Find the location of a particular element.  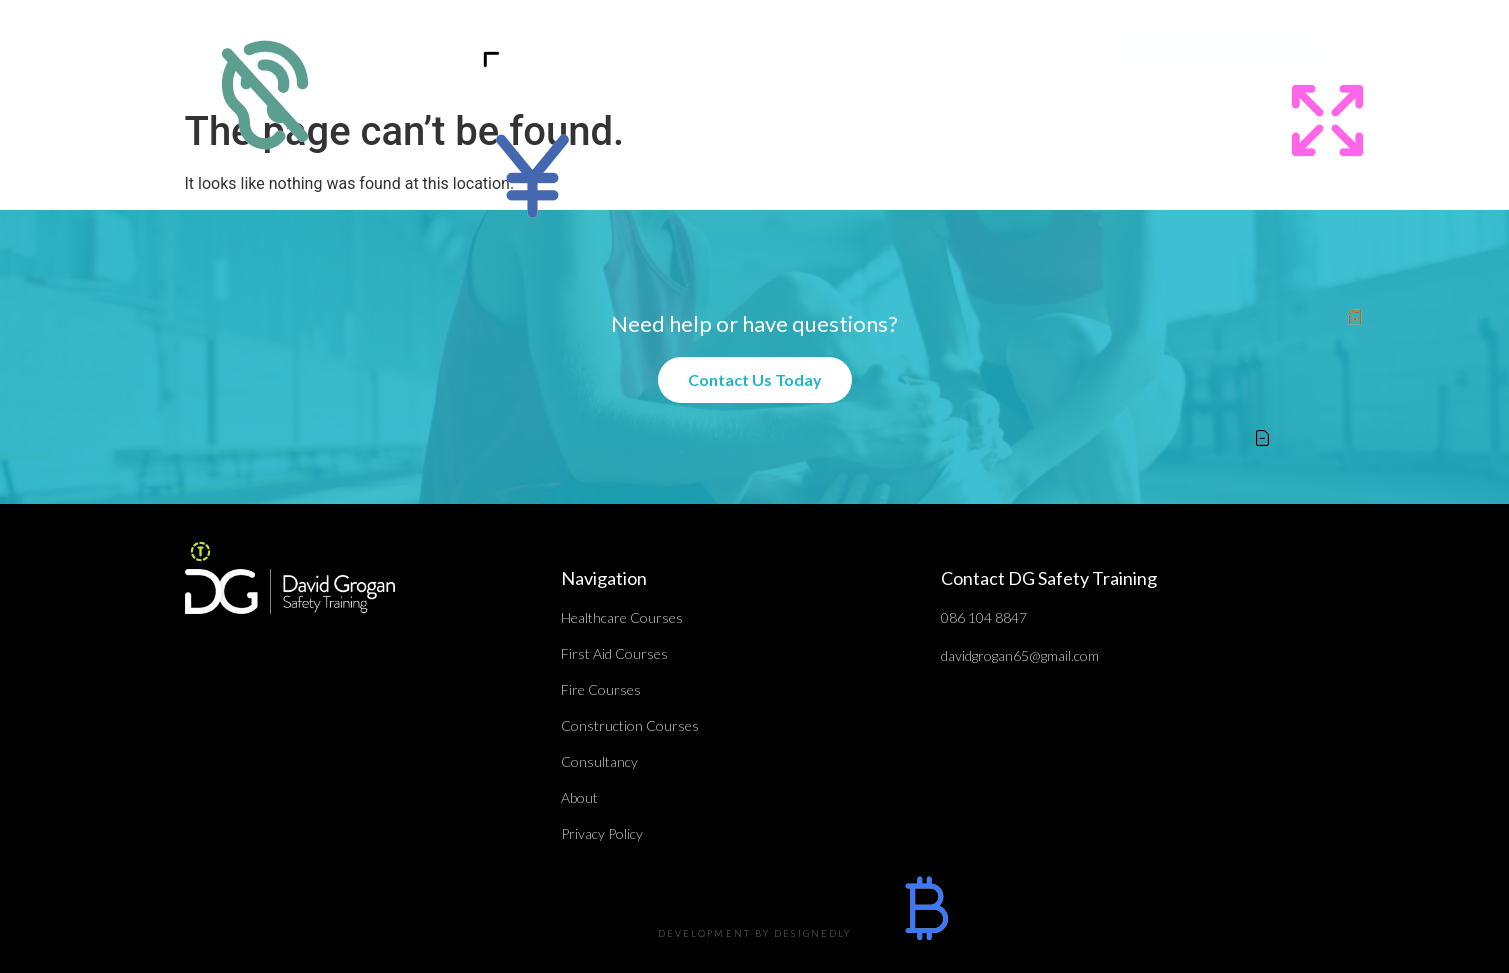

indicates a file has been removed or deleted is located at coordinates (1262, 438).